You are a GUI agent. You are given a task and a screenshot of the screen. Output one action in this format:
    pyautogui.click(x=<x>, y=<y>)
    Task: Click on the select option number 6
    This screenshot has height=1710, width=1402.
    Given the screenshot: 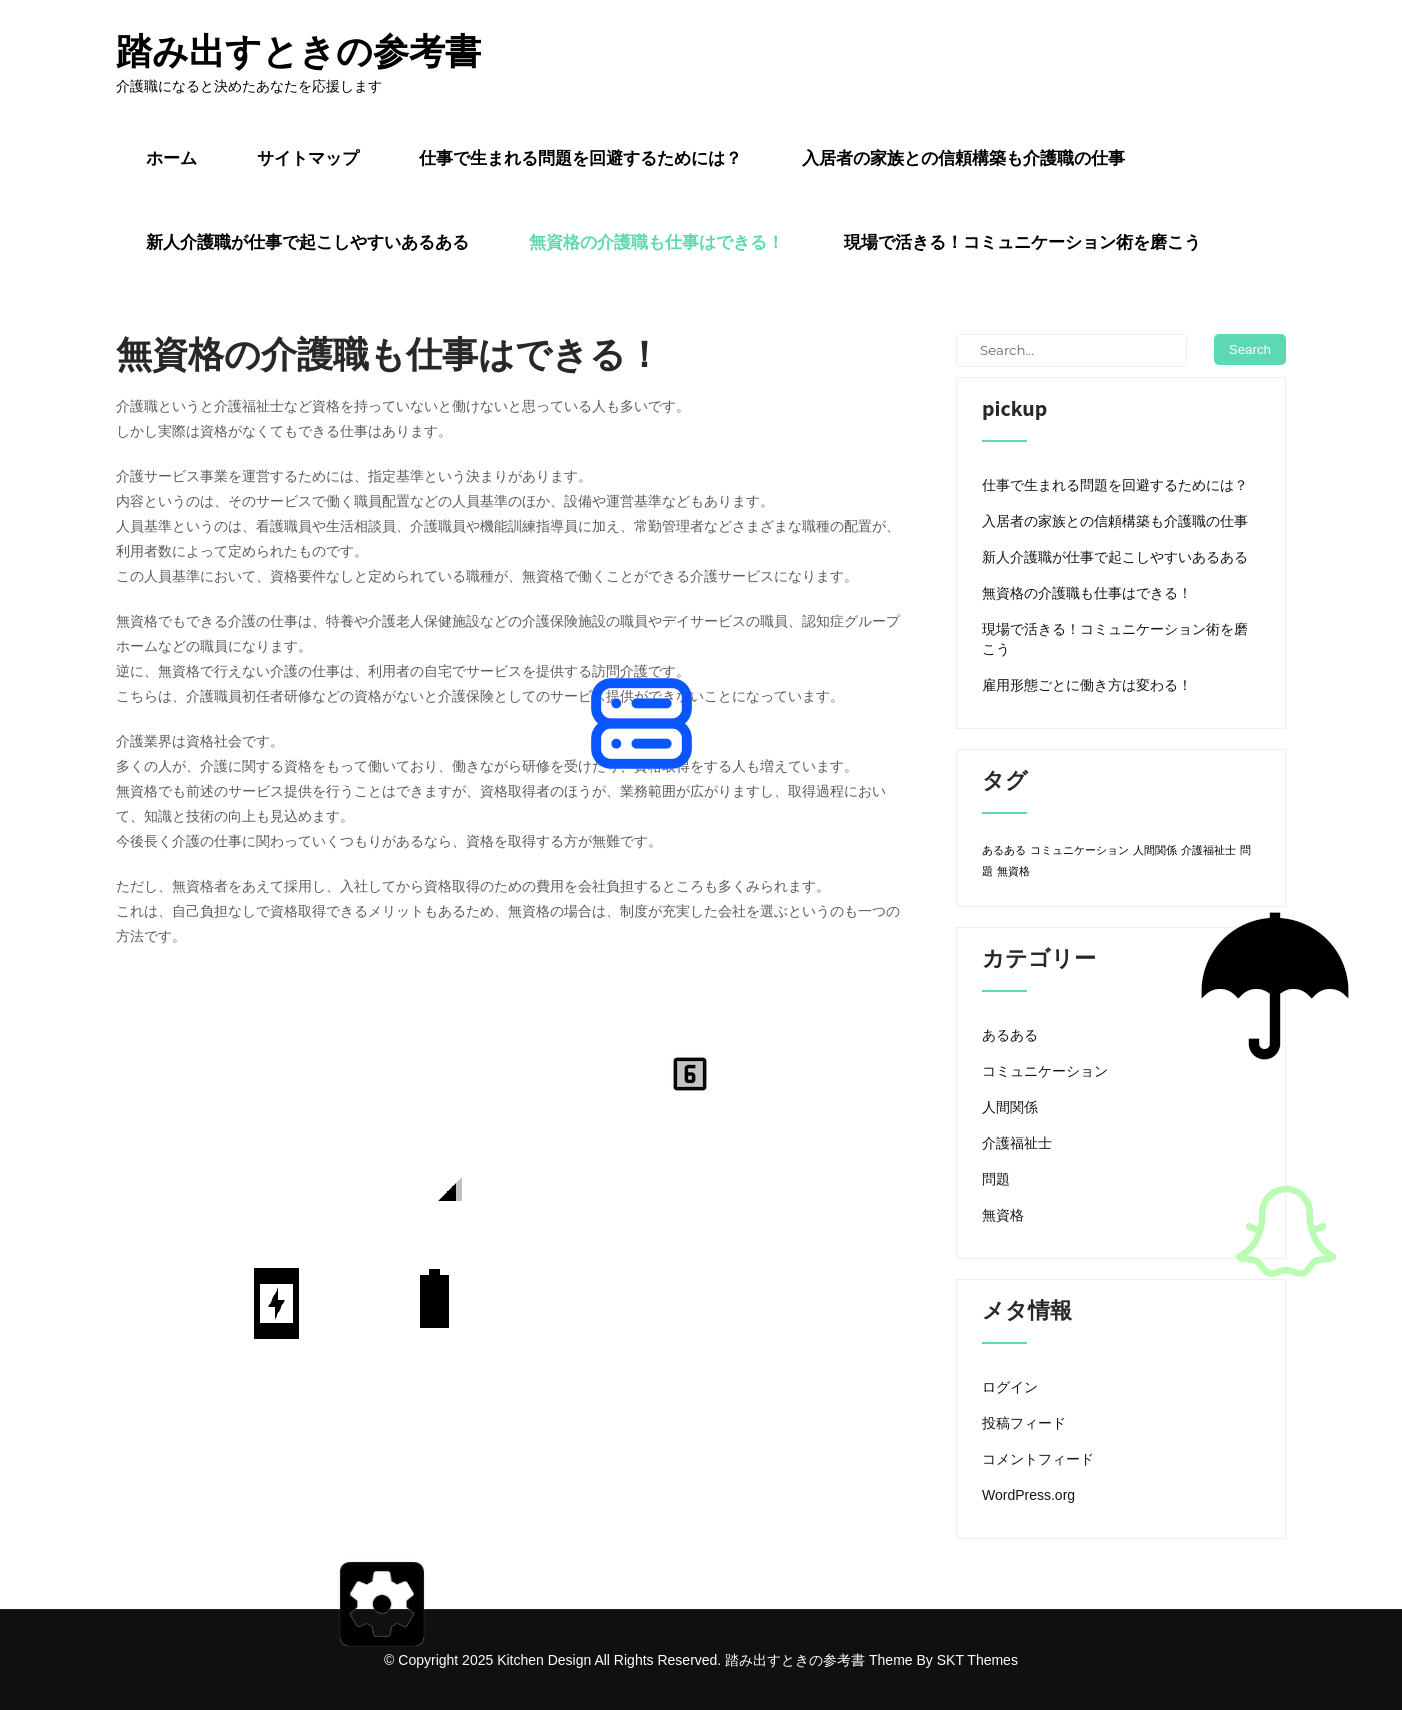 What is the action you would take?
    pyautogui.click(x=690, y=1074)
    